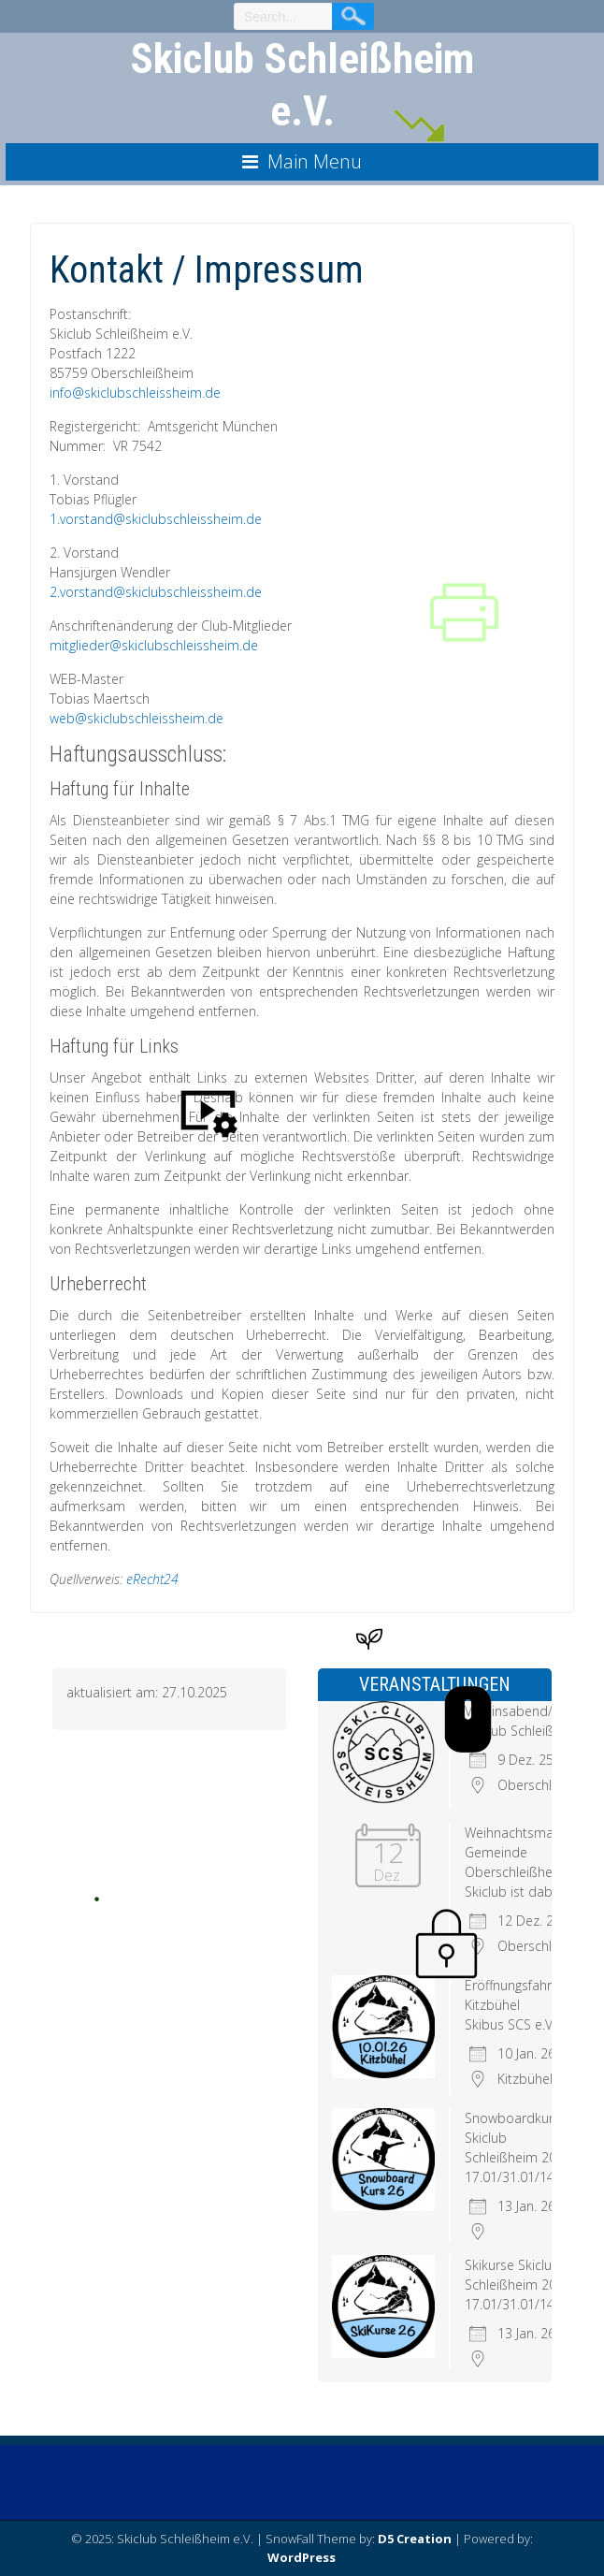  What do you see at coordinates (464, 612) in the screenshot?
I see `print current document or page` at bounding box center [464, 612].